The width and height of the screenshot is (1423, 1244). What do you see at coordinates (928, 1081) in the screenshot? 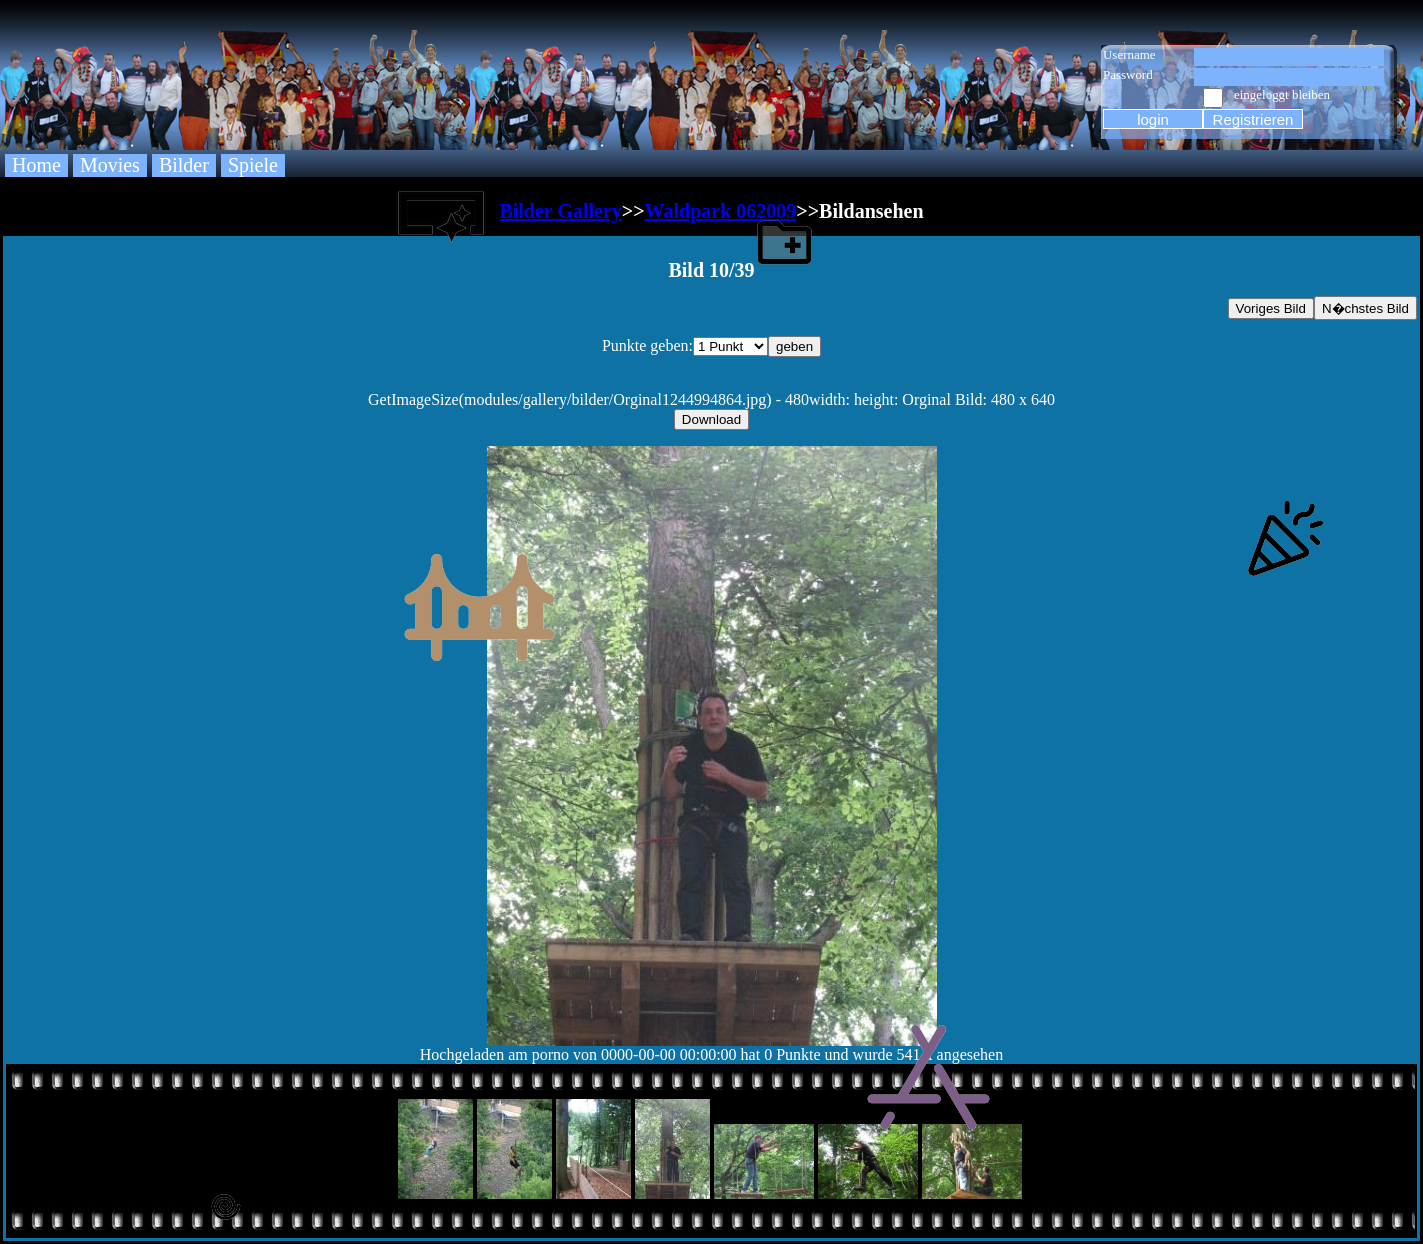
I see `open the app store` at bounding box center [928, 1081].